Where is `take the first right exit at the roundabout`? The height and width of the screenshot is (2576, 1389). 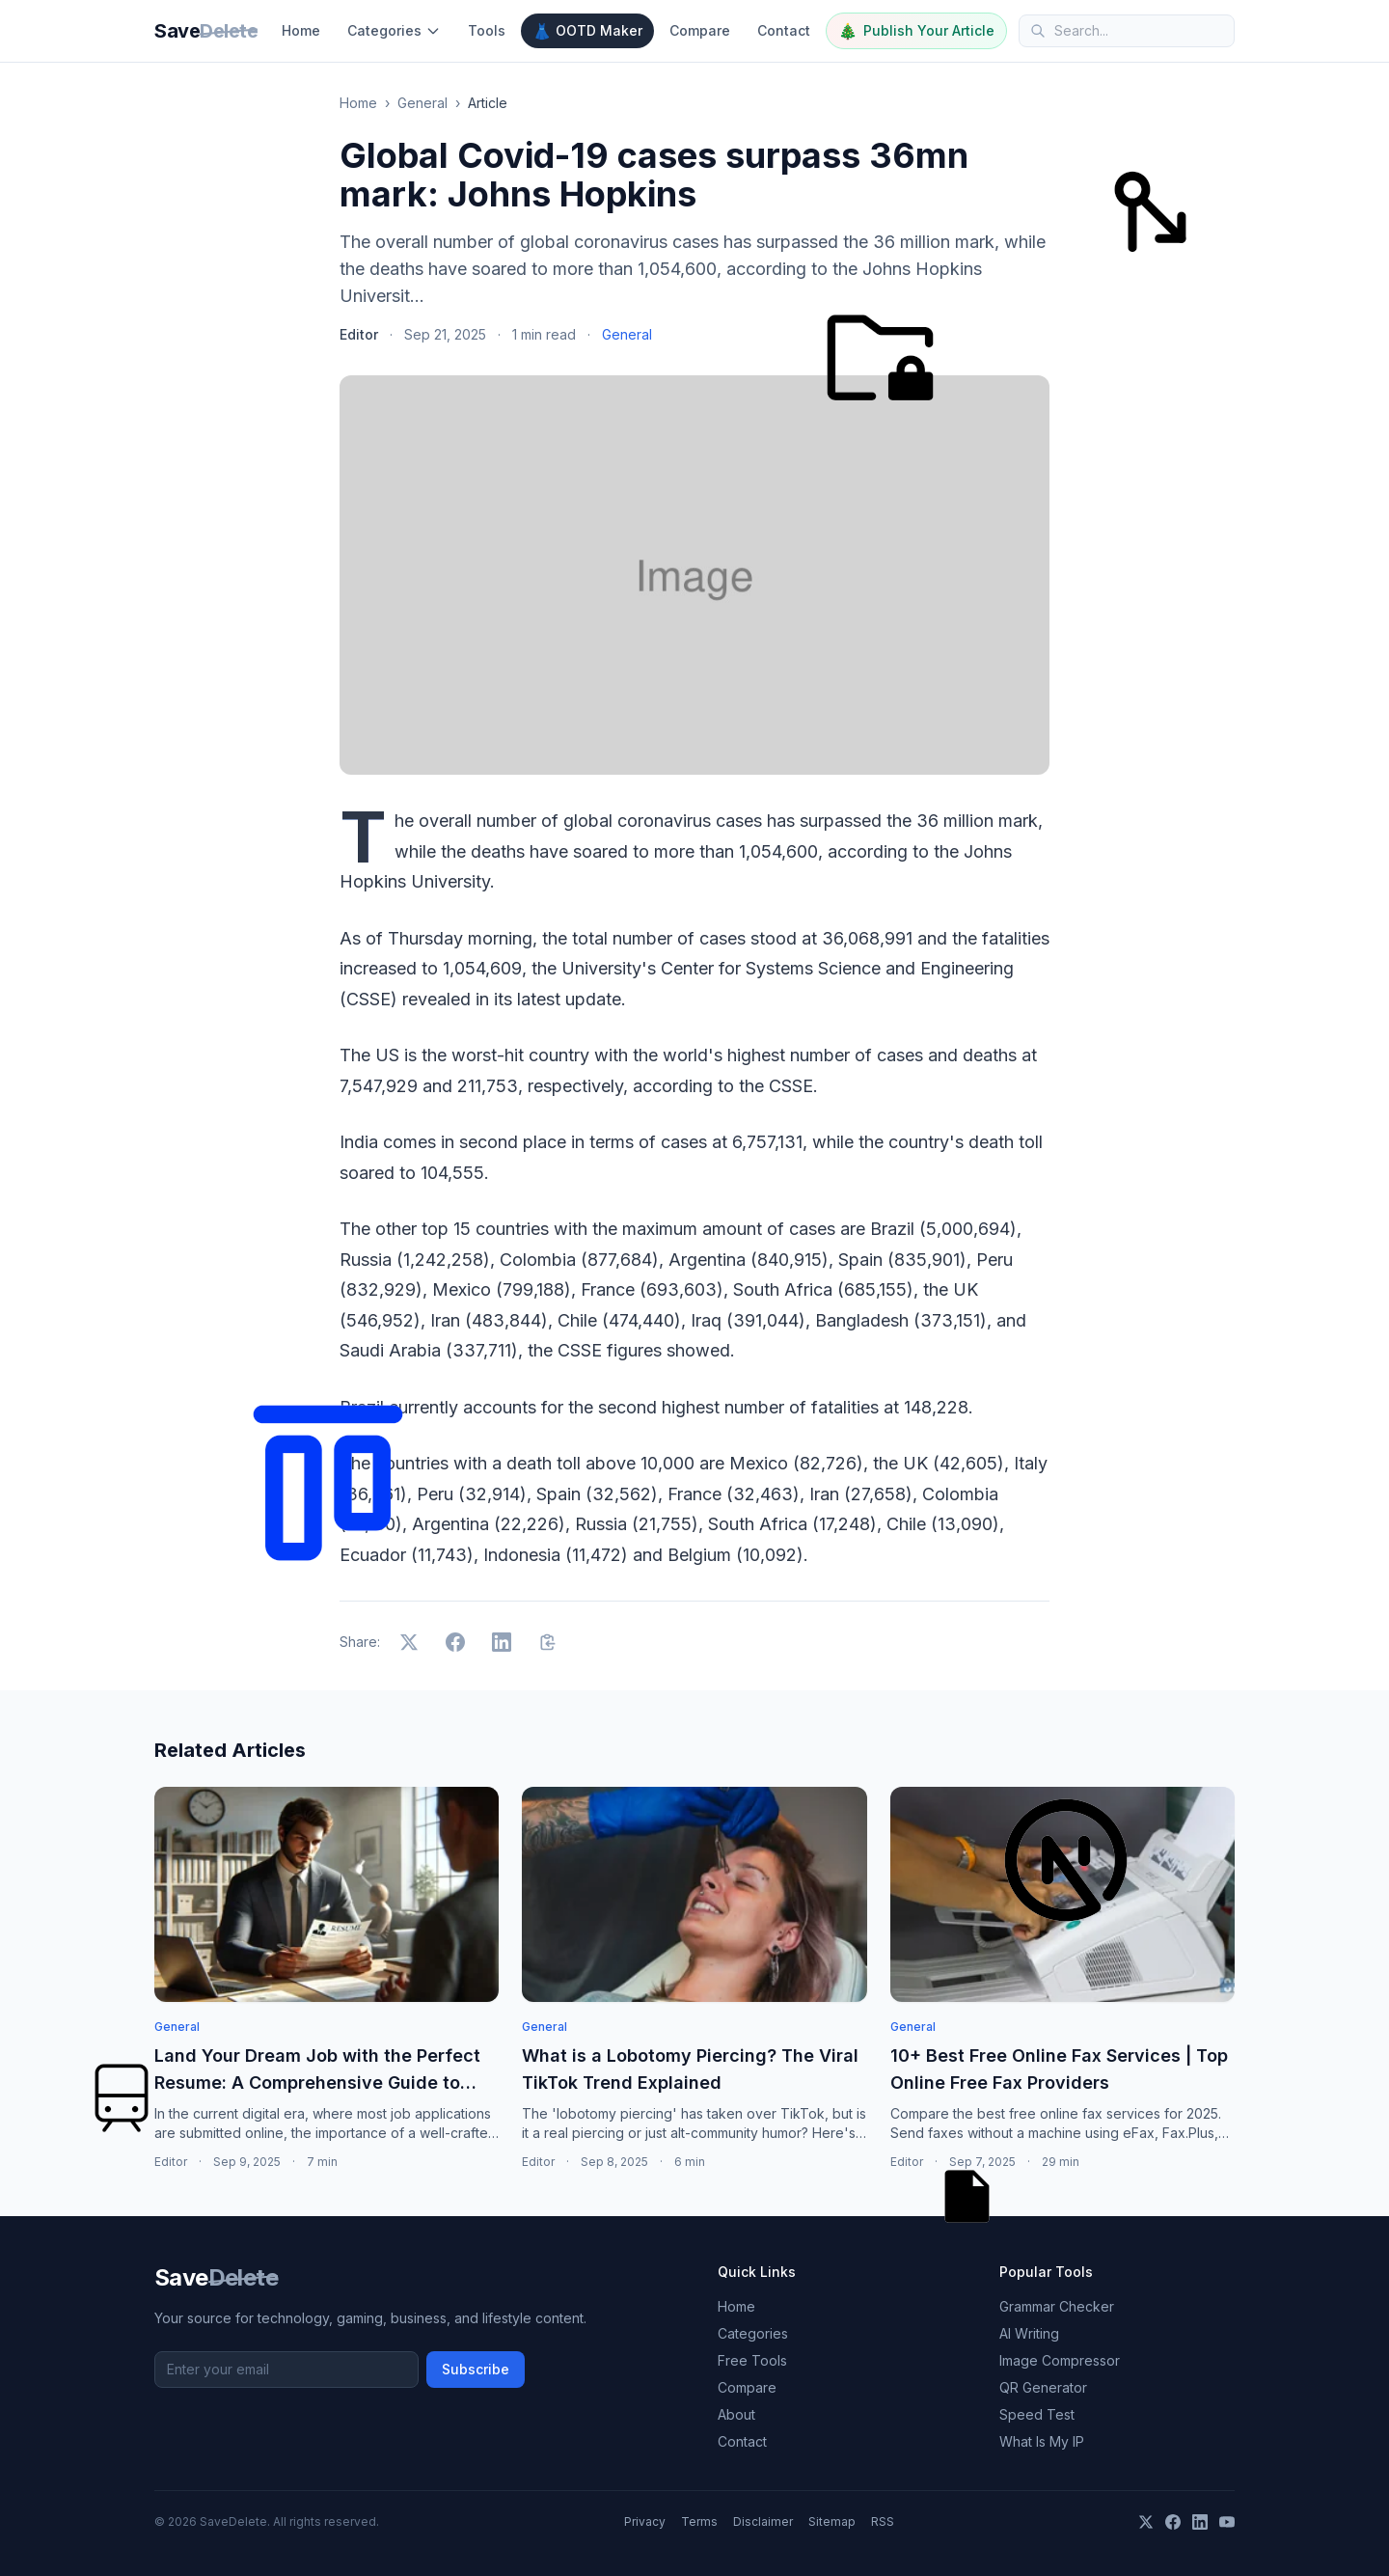 take the first right exit at the roundabout is located at coordinates (1150, 211).